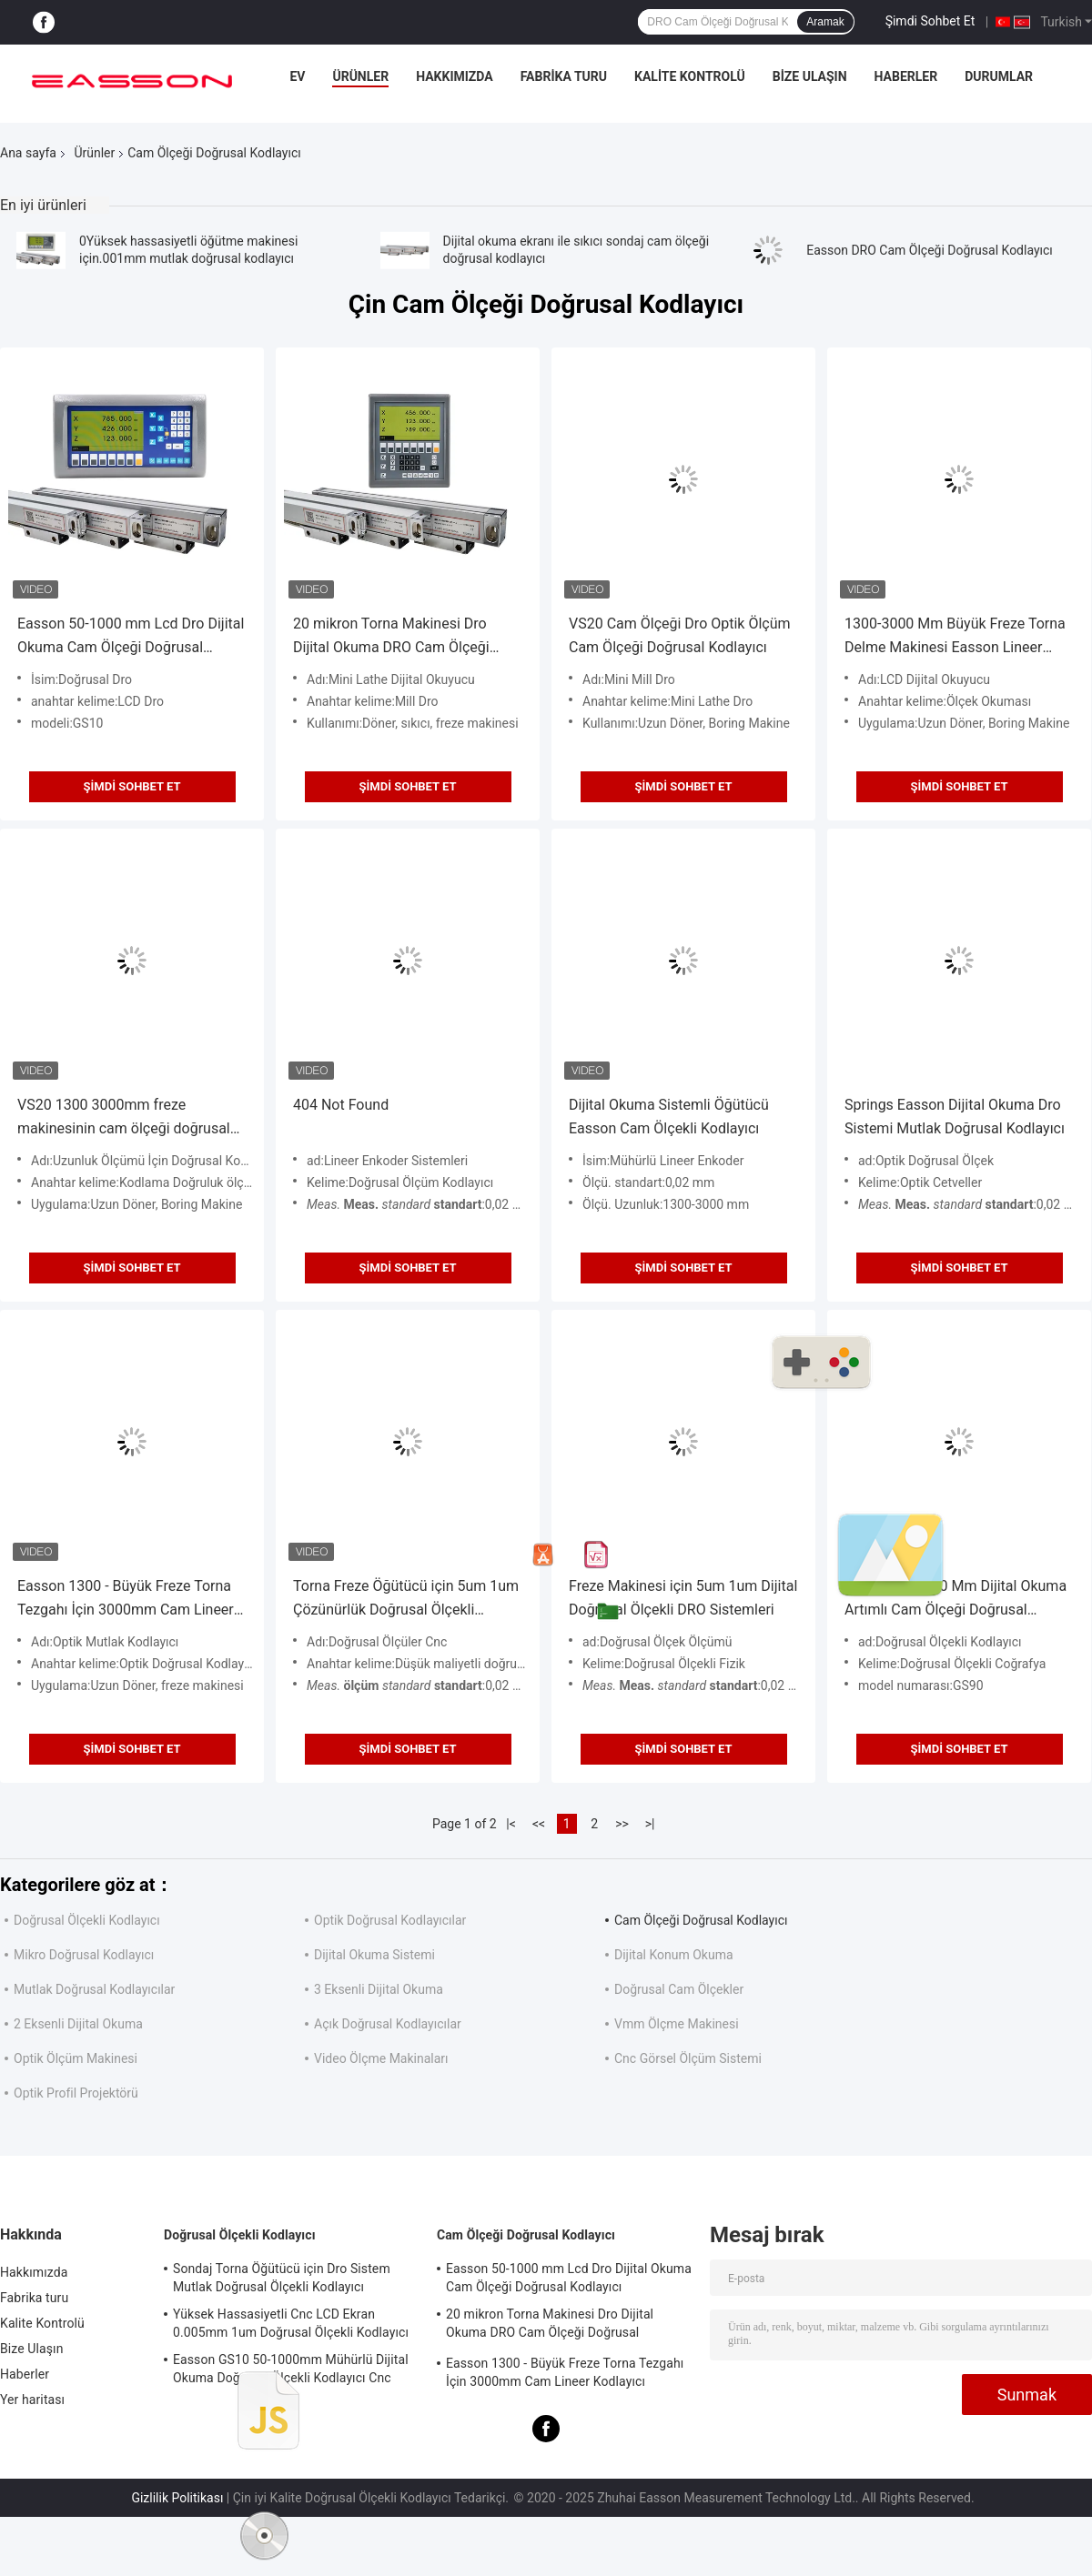  I want to click on open the app center to browse and install applications, so click(543, 1555).